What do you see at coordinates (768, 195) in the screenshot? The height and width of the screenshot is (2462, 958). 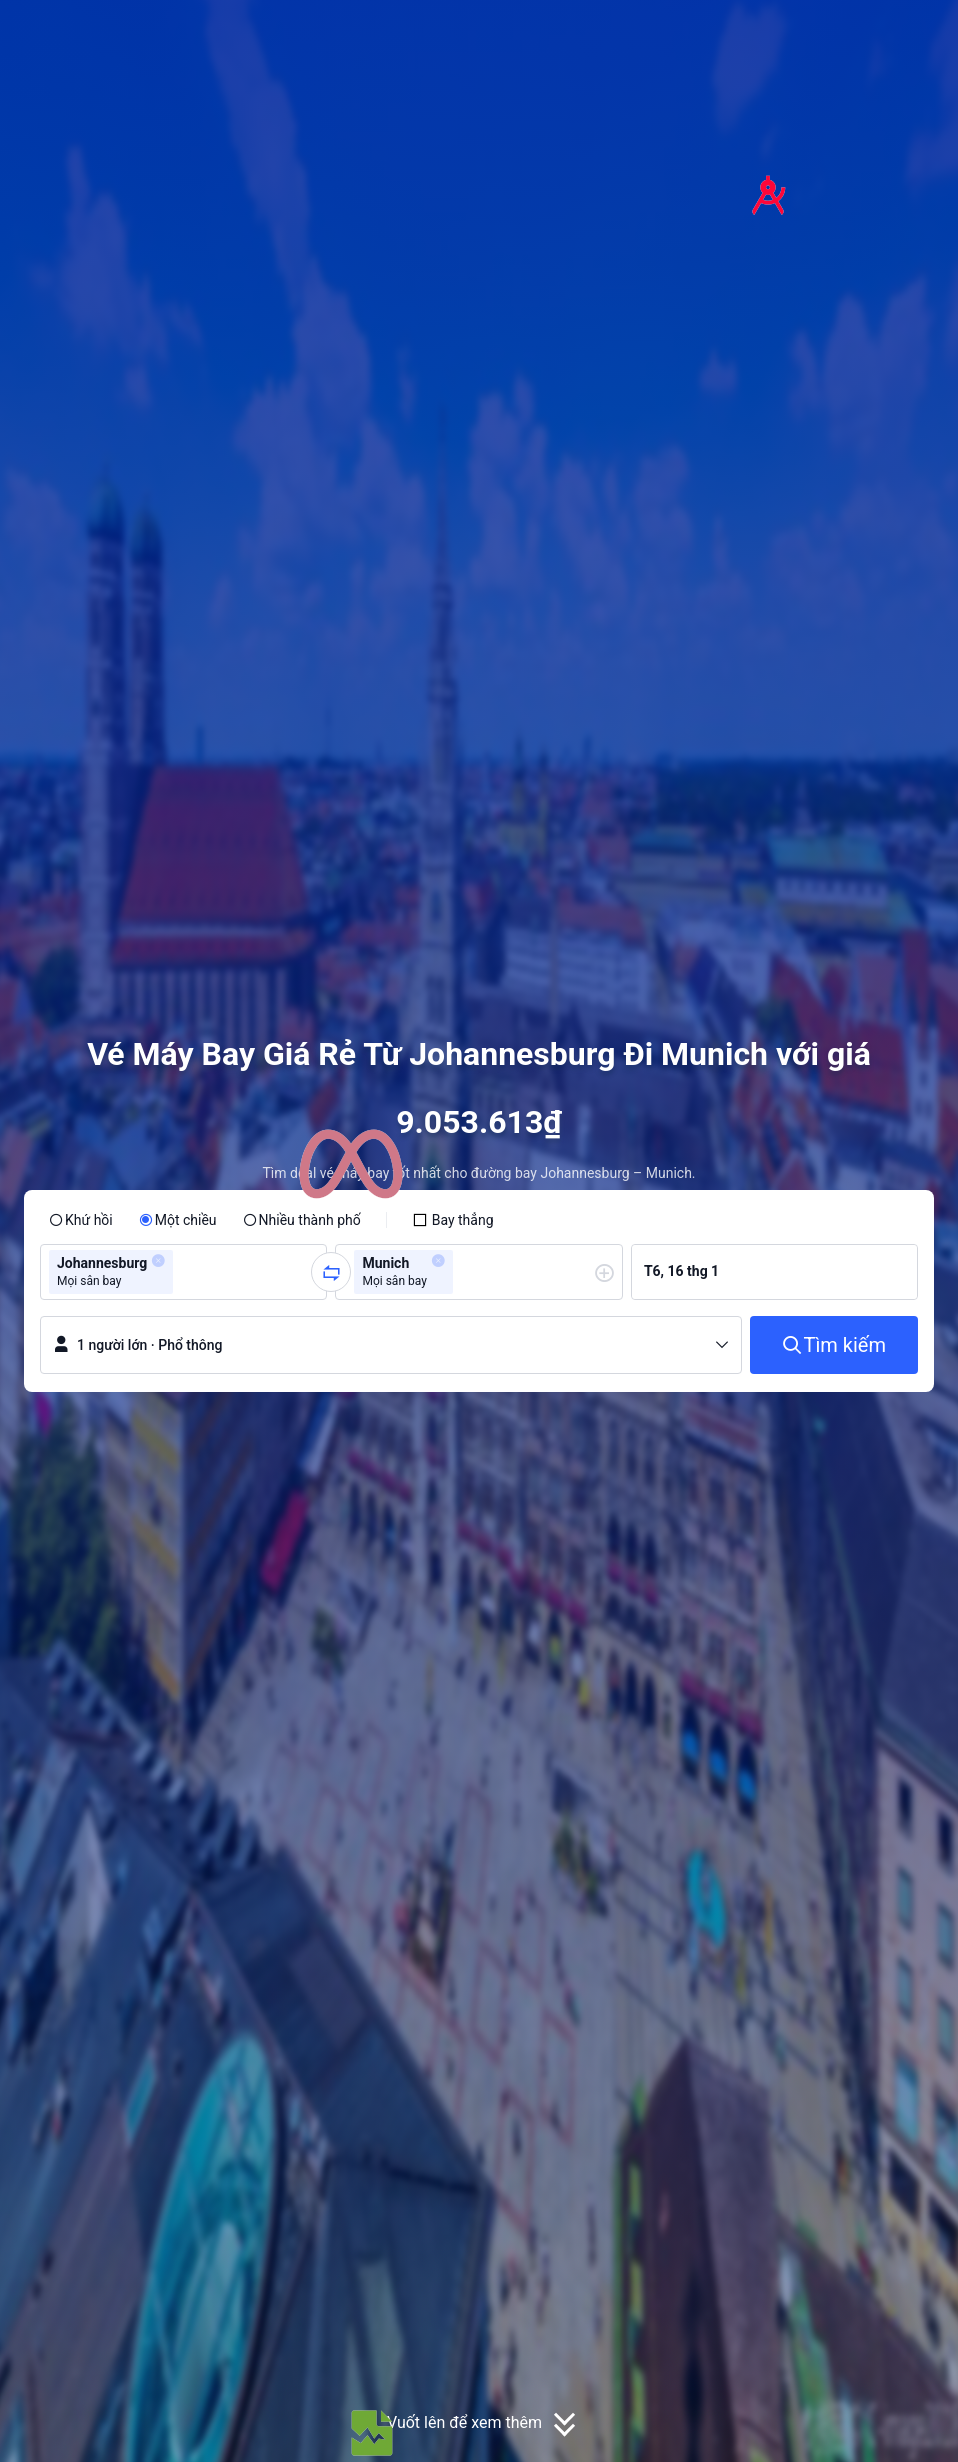 I see `access precision drawing or design tools` at bounding box center [768, 195].